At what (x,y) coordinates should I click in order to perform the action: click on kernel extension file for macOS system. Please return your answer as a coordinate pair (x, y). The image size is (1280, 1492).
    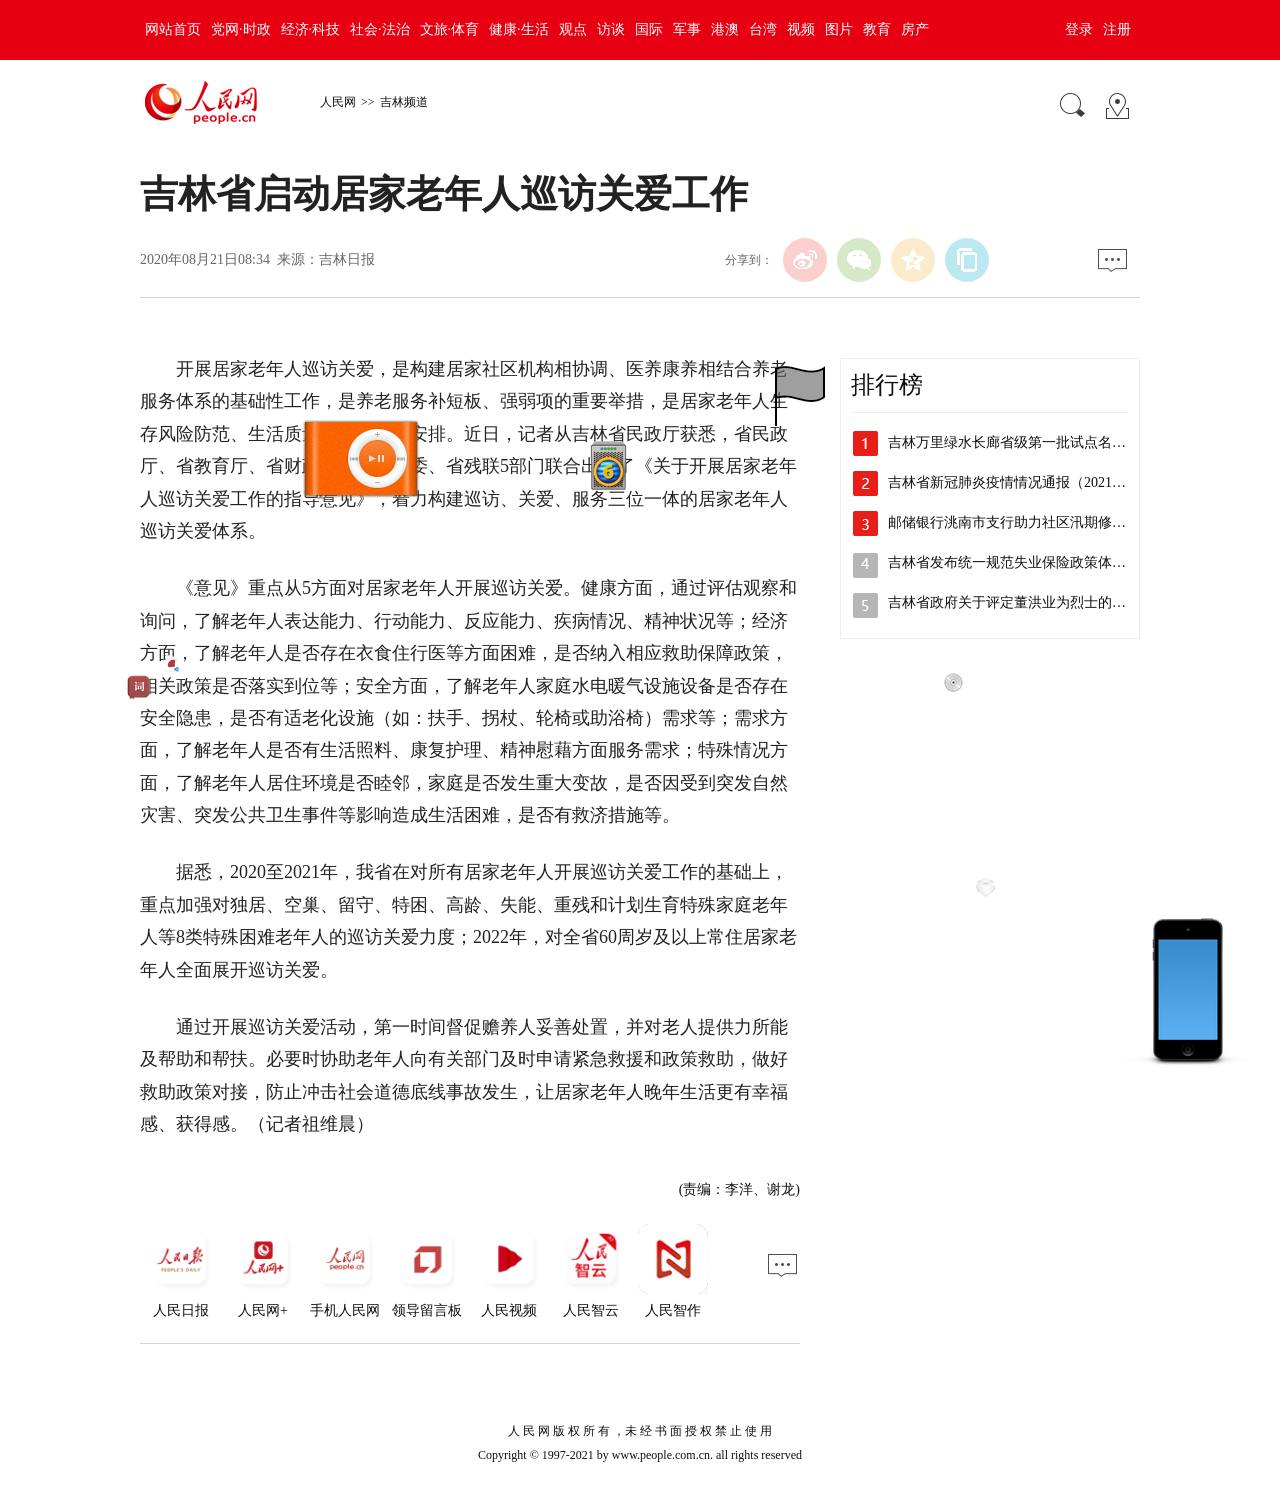
    Looking at the image, I should click on (985, 887).